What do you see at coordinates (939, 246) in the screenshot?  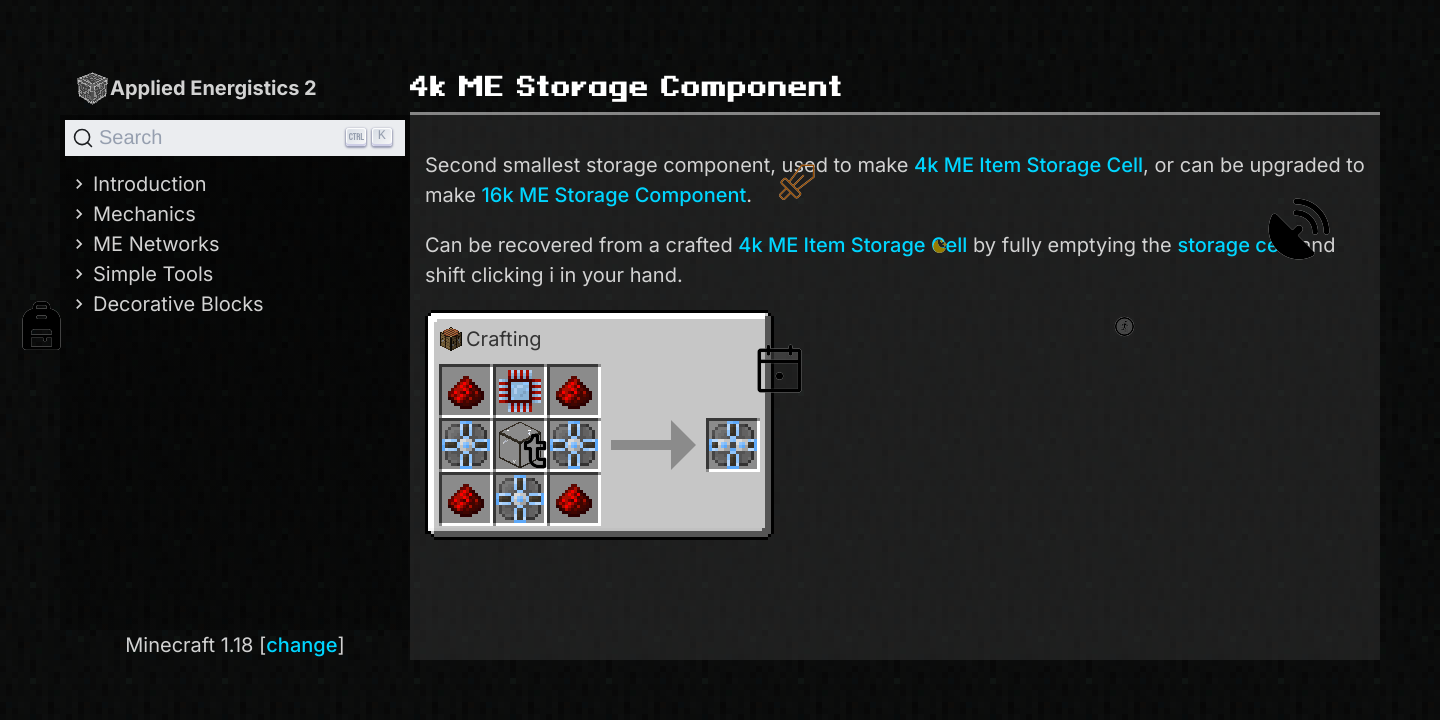 I see `toggle dark mode or night theme` at bounding box center [939, 246].